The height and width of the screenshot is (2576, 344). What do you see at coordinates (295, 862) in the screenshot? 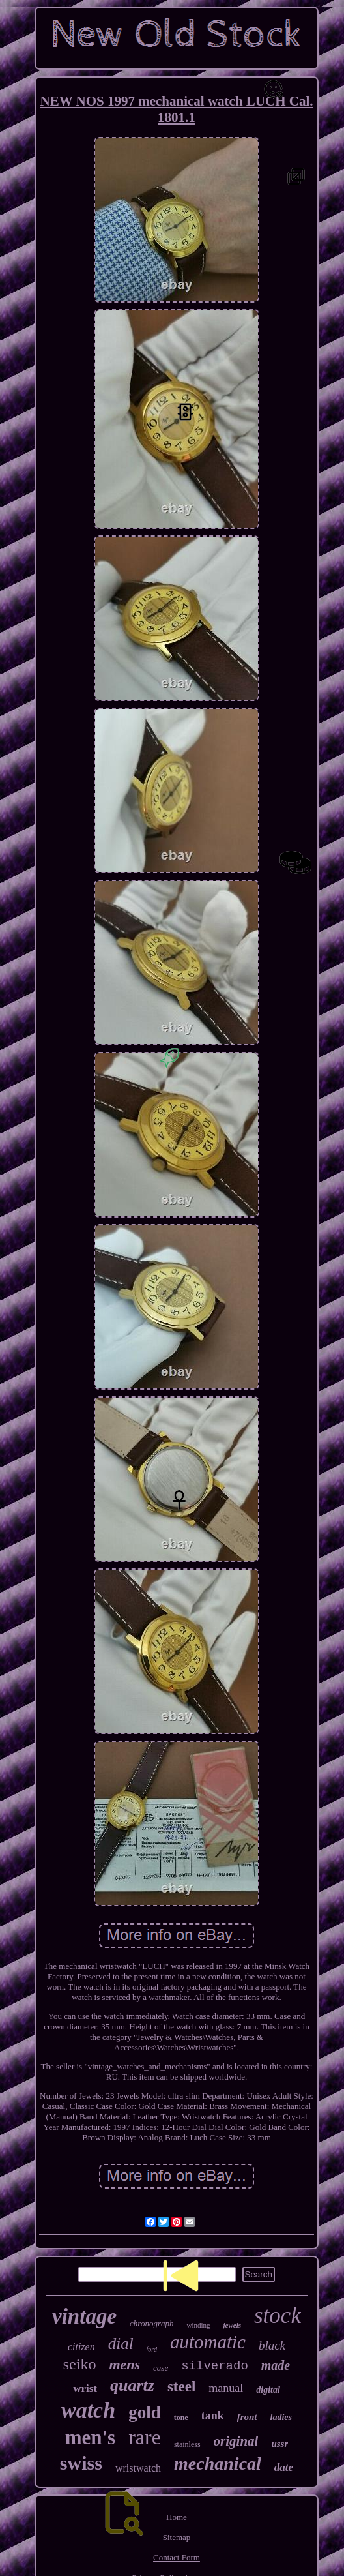
I see `view your coin balance or currency` at bounding box center [295, 862].